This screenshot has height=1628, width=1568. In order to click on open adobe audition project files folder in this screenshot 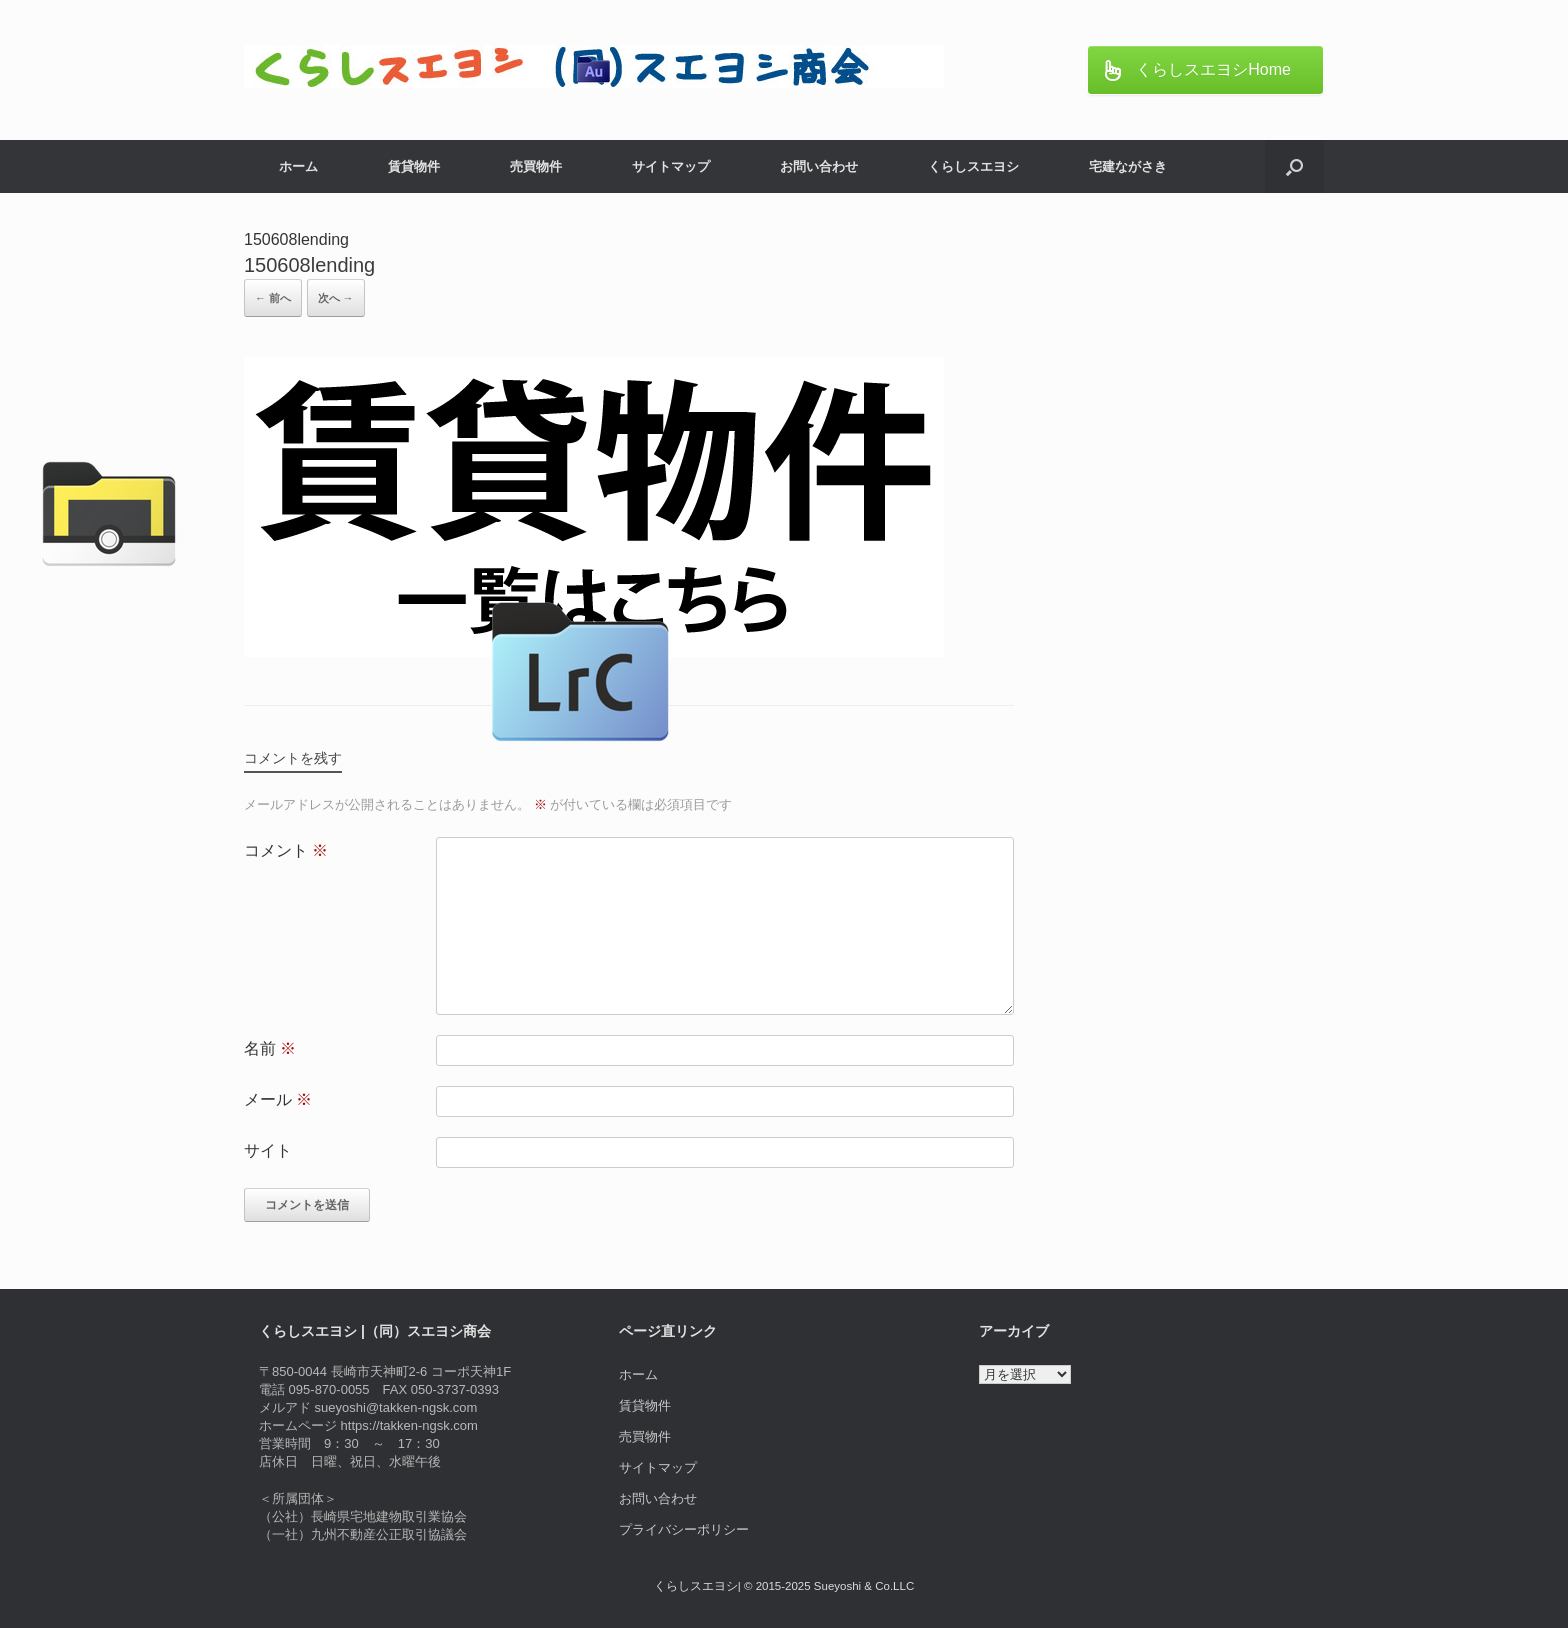, I will do `click(593, 70)`.